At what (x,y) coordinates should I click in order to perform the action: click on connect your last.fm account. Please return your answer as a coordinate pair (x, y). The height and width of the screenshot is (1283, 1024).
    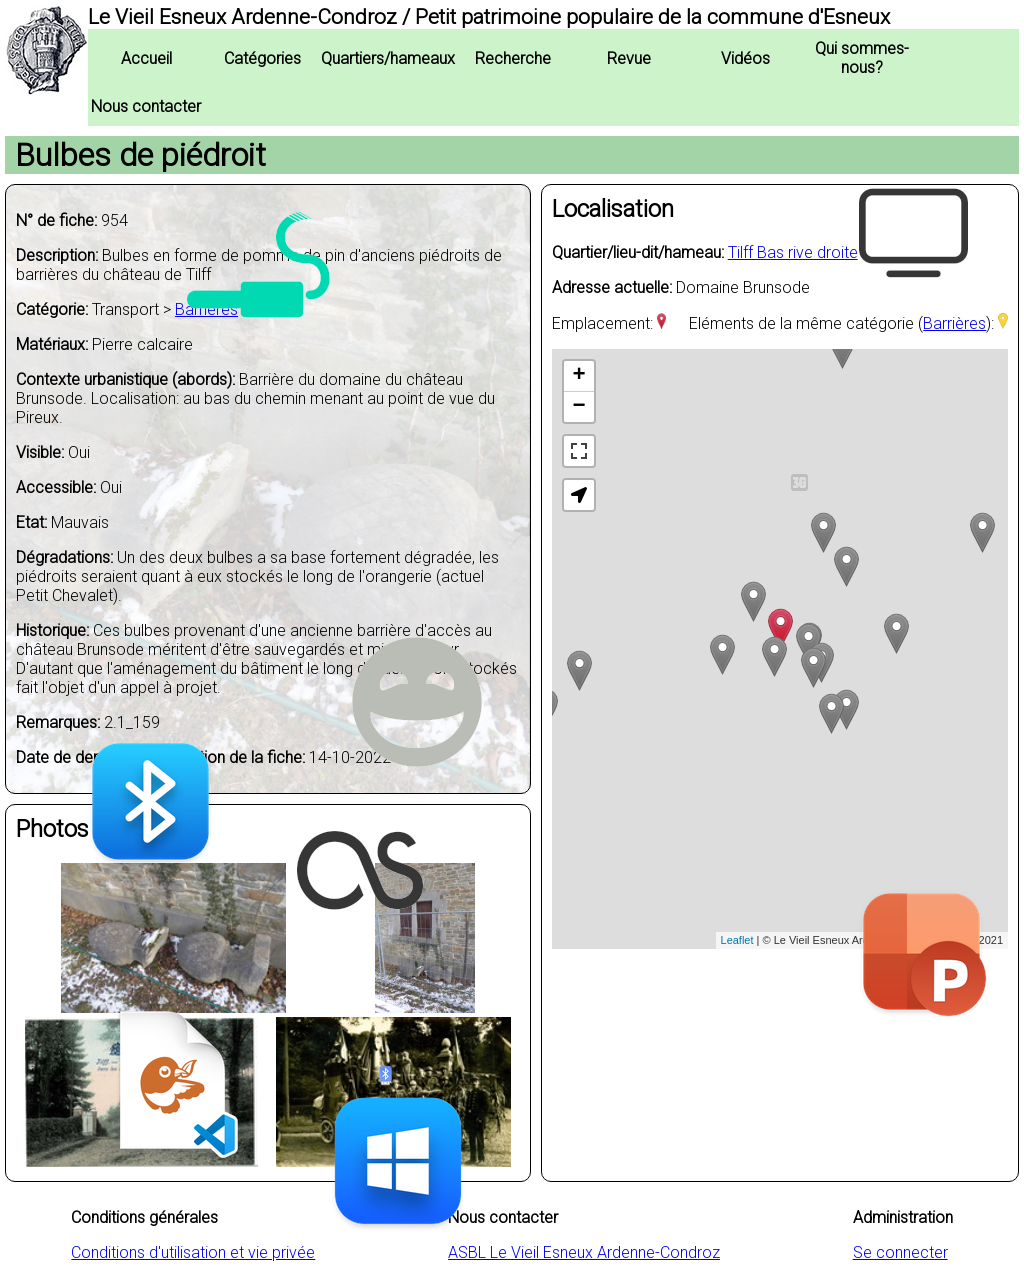
    Looking at the image, I should click on (360, 861).